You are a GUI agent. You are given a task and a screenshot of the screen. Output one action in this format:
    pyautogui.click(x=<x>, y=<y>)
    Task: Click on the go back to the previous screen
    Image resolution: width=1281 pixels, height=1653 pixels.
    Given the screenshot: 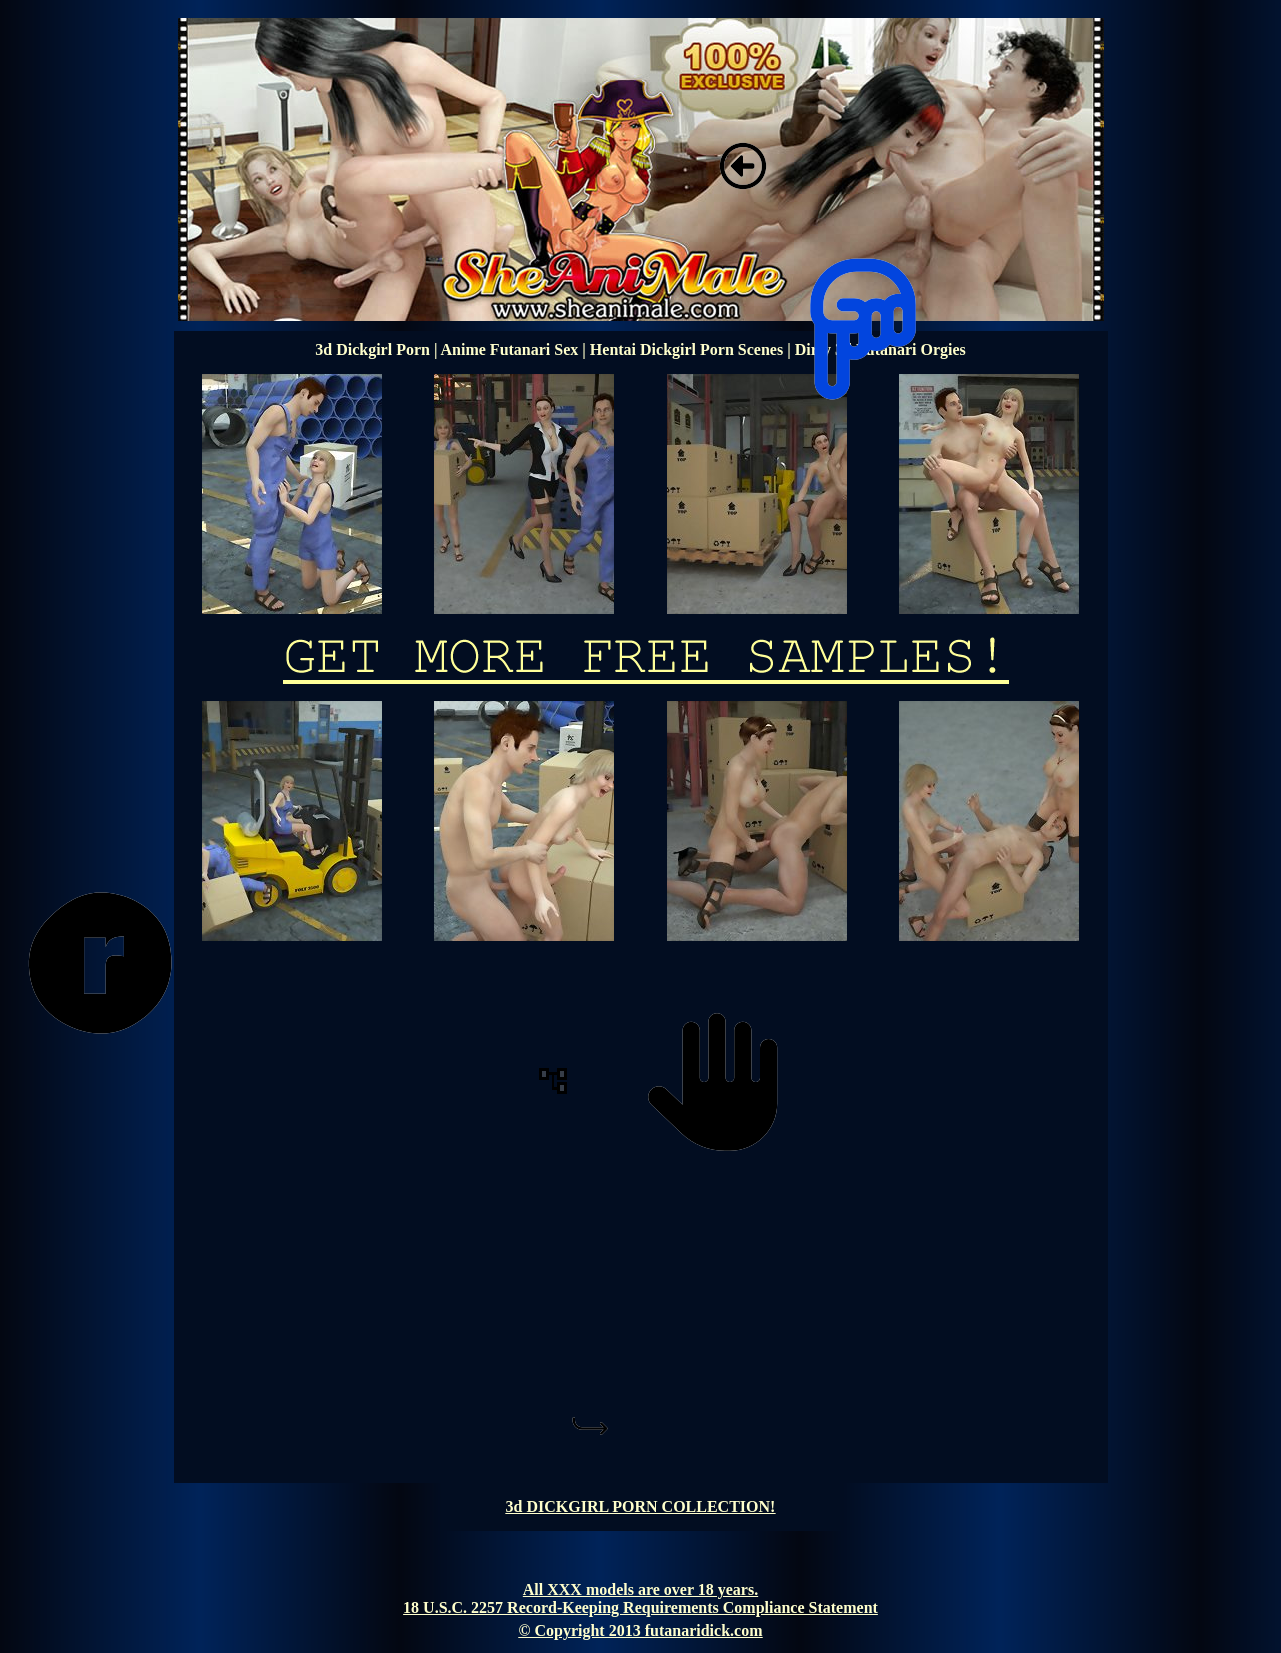 What is the action you would take?
    pyautogui.click(x=743, y=166)
    